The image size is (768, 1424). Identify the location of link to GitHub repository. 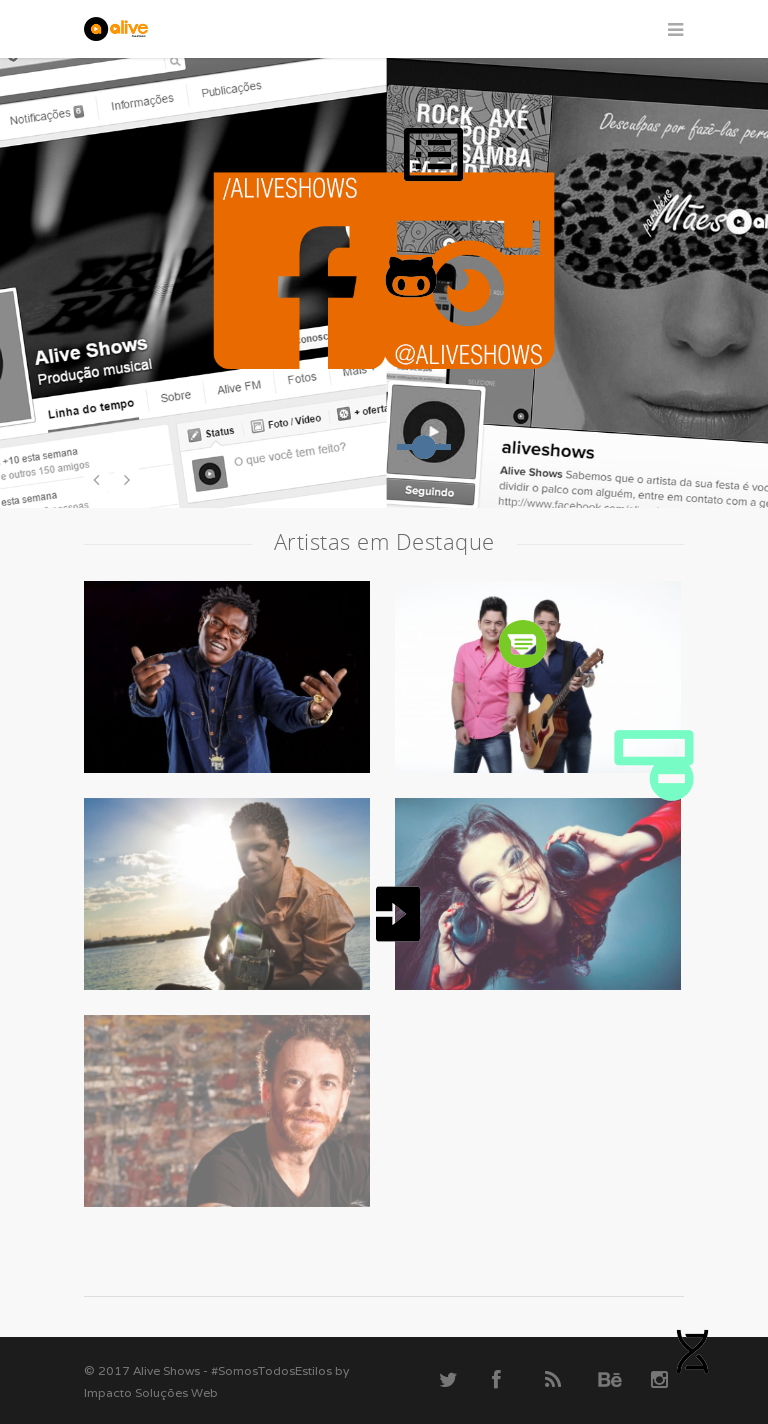
(411, 277).